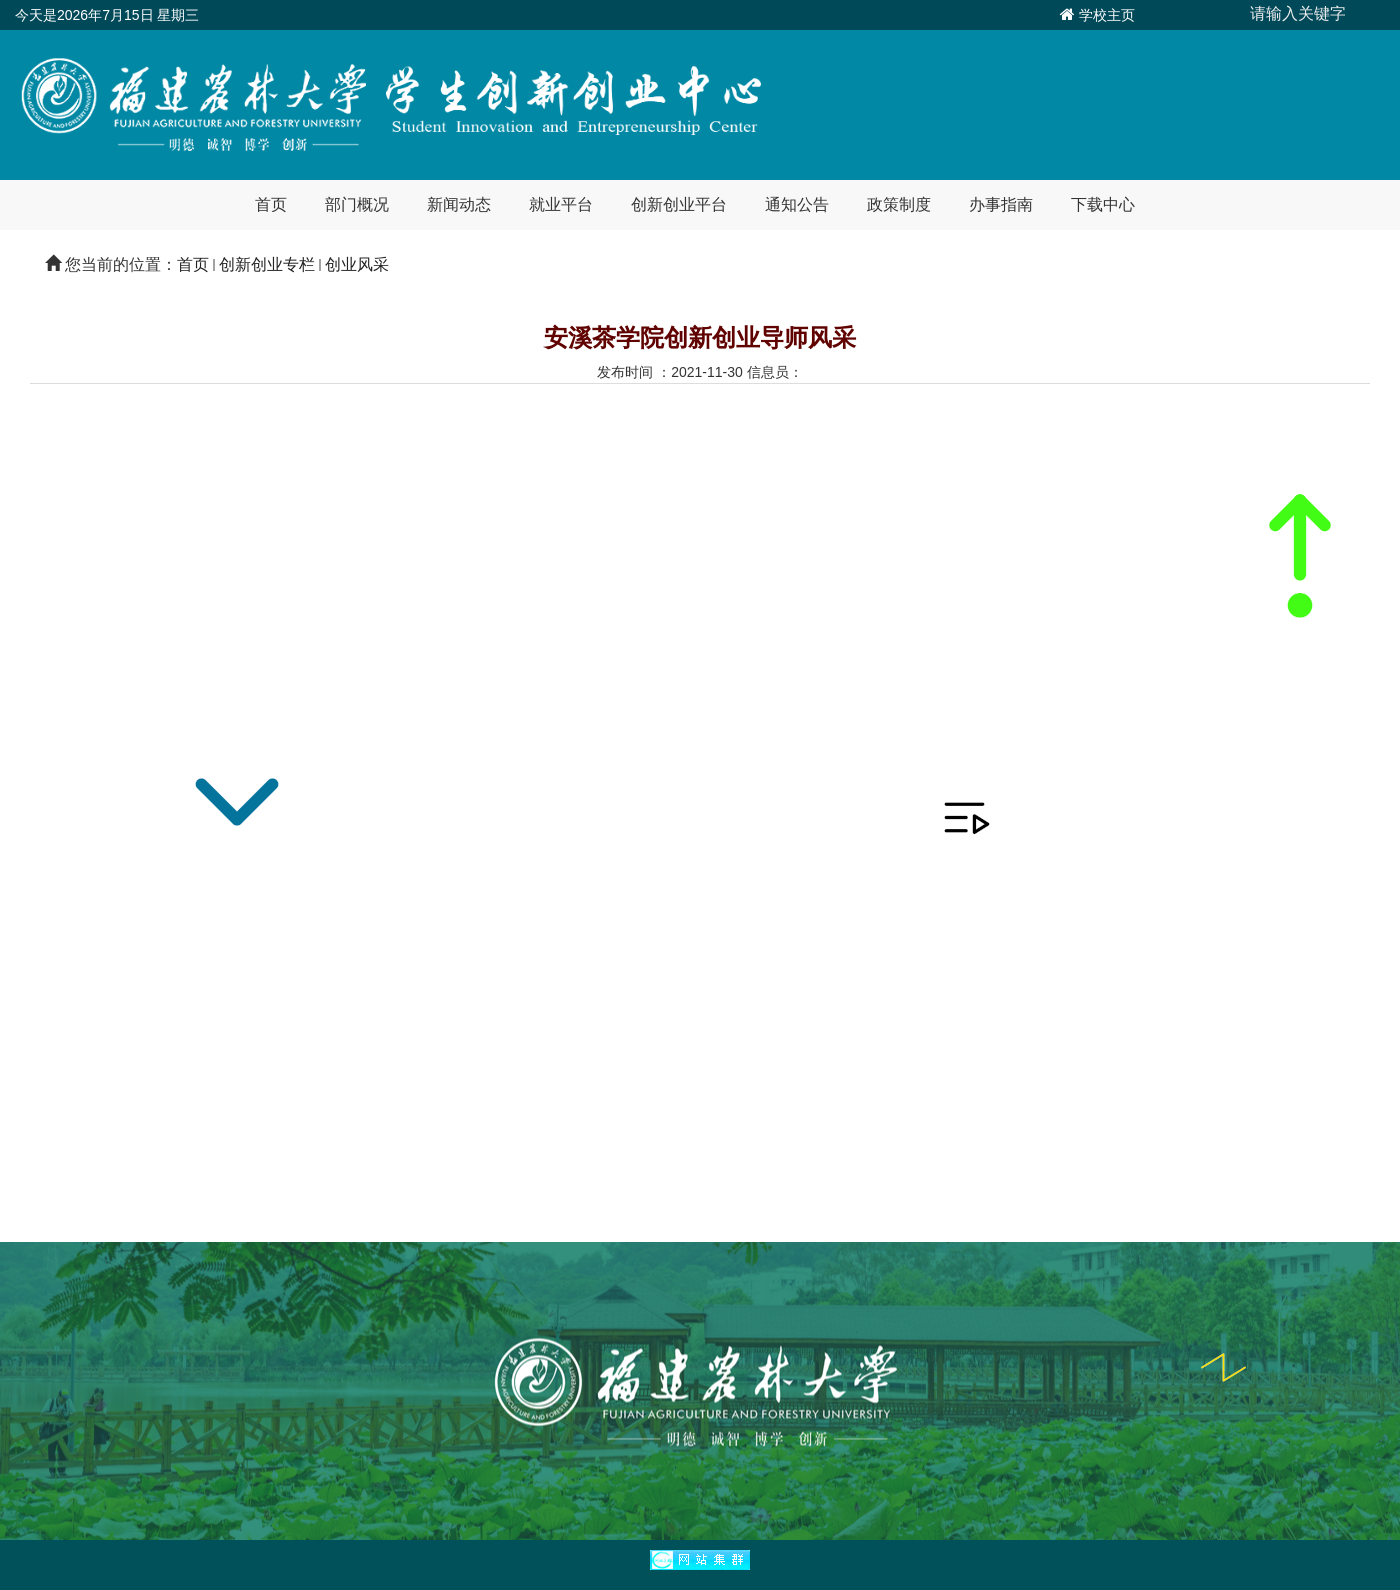 This screenshot has height=1590, width=1400. I want to click on expand a dropdown menu or section, so click(237, 802).